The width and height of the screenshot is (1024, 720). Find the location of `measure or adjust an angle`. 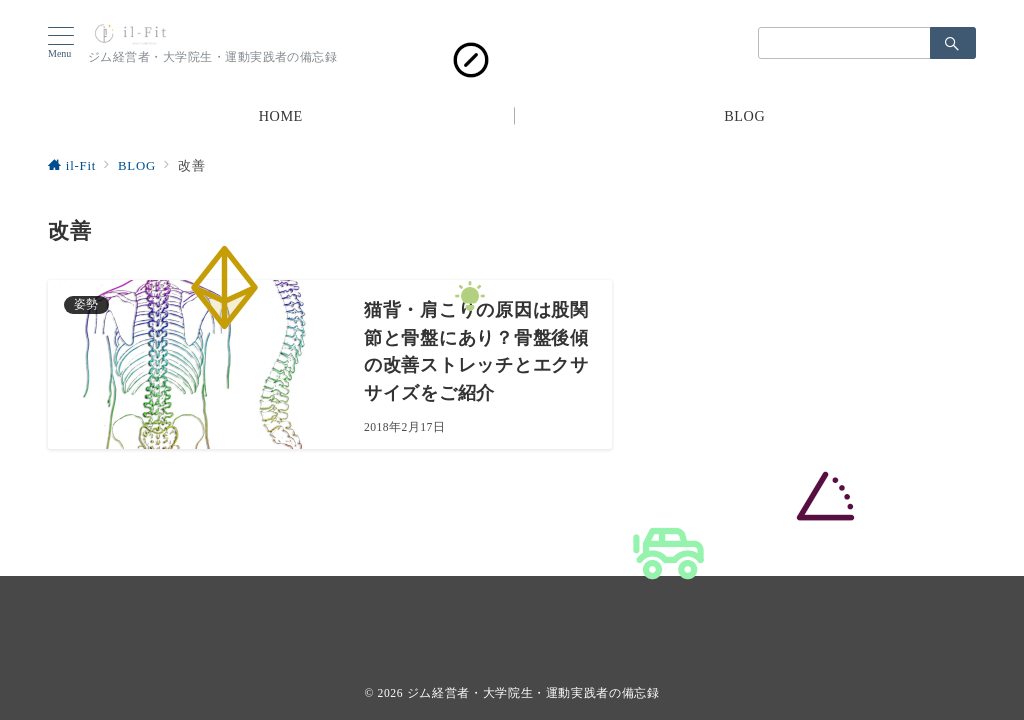

measure or adjust an angle is located at coordinates (825, 497).